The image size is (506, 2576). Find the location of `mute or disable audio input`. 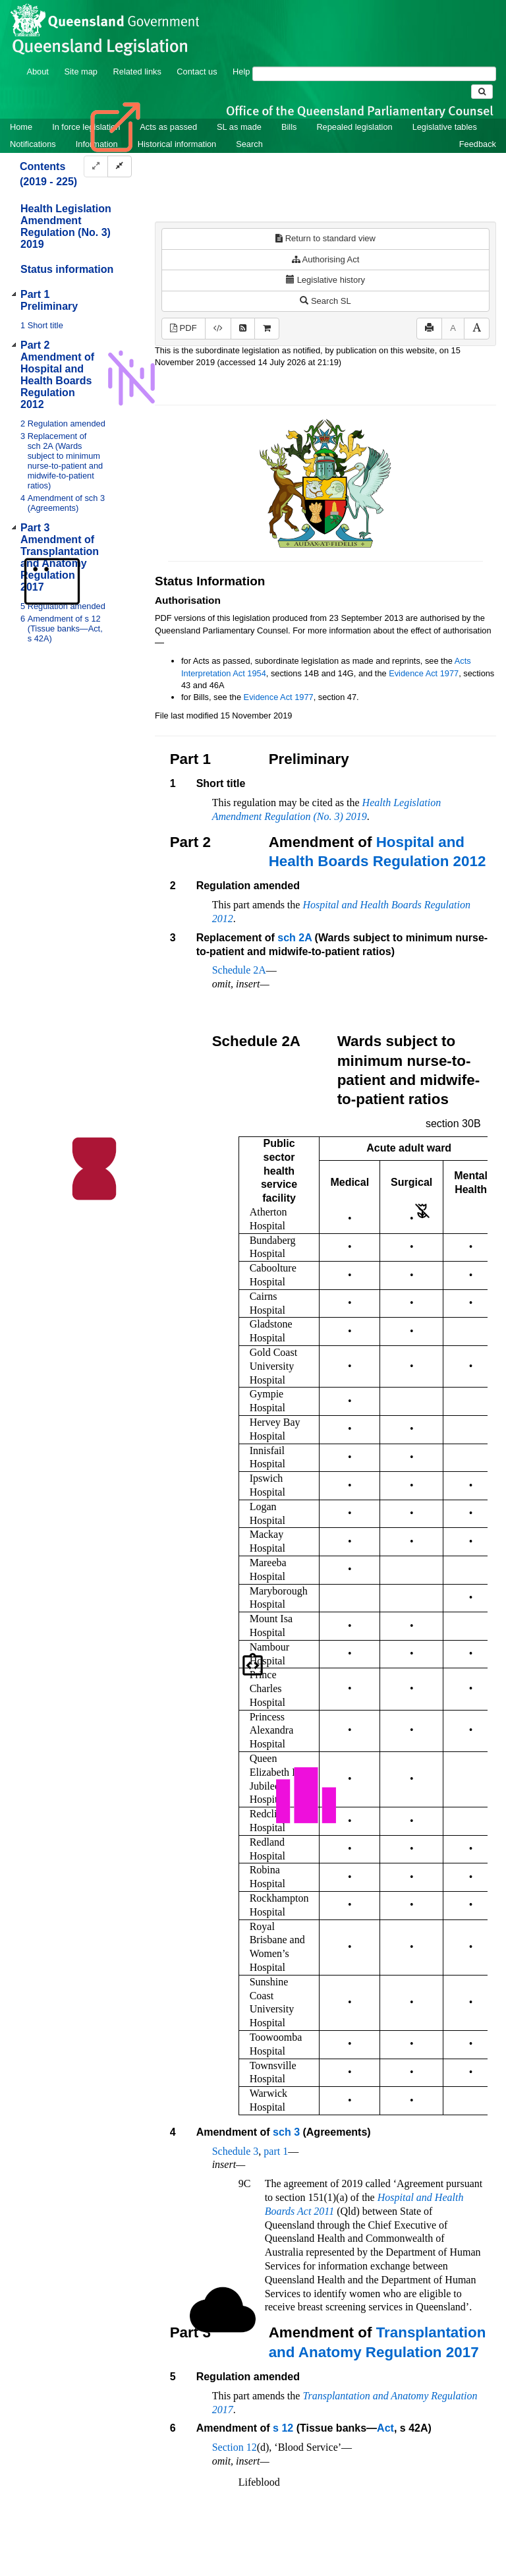

mute or disable audio input is located at coordinates (131, 378).